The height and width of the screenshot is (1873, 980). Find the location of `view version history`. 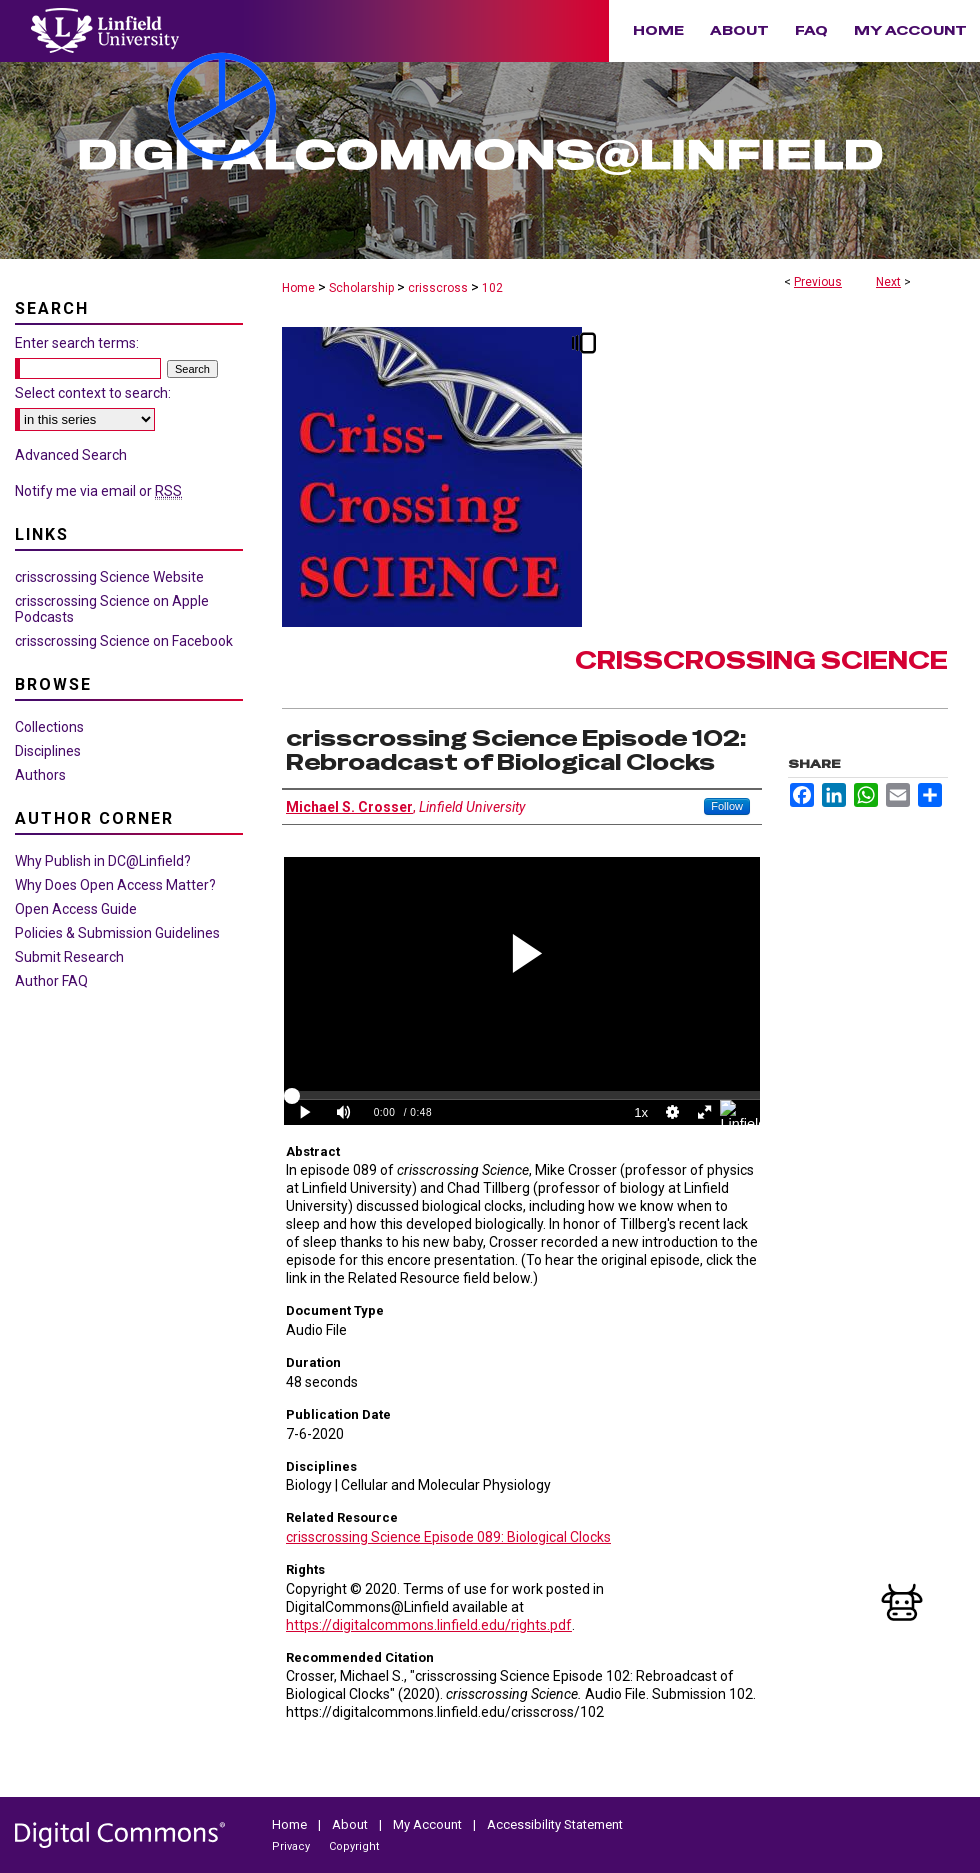

view version history is located at coordinates (584, 343).